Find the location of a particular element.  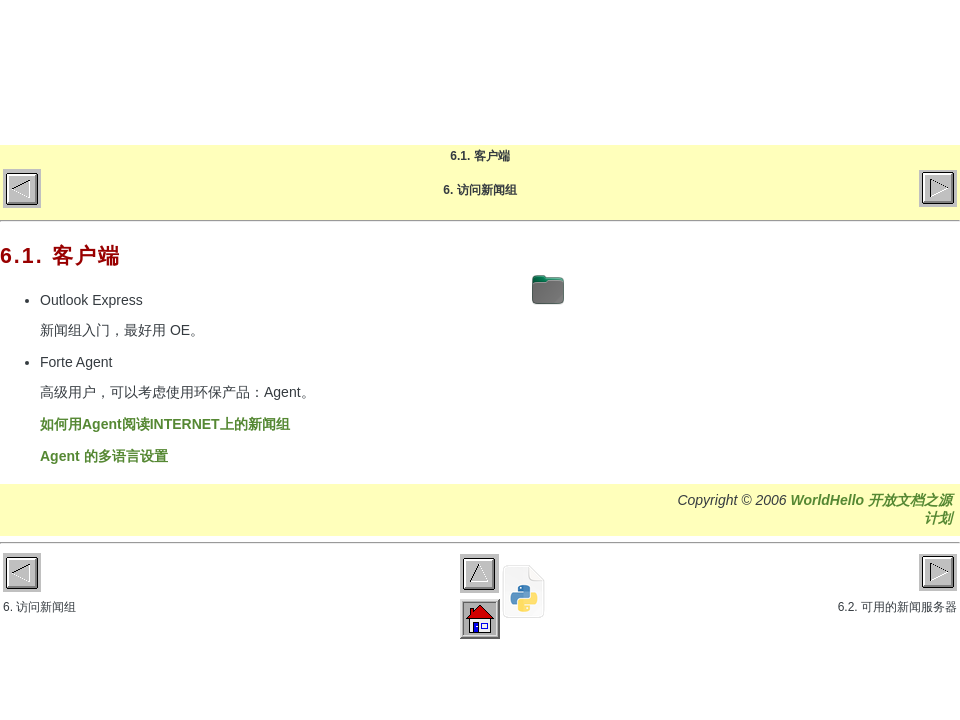

open folder to view contents is located at coordinates (548, 289).